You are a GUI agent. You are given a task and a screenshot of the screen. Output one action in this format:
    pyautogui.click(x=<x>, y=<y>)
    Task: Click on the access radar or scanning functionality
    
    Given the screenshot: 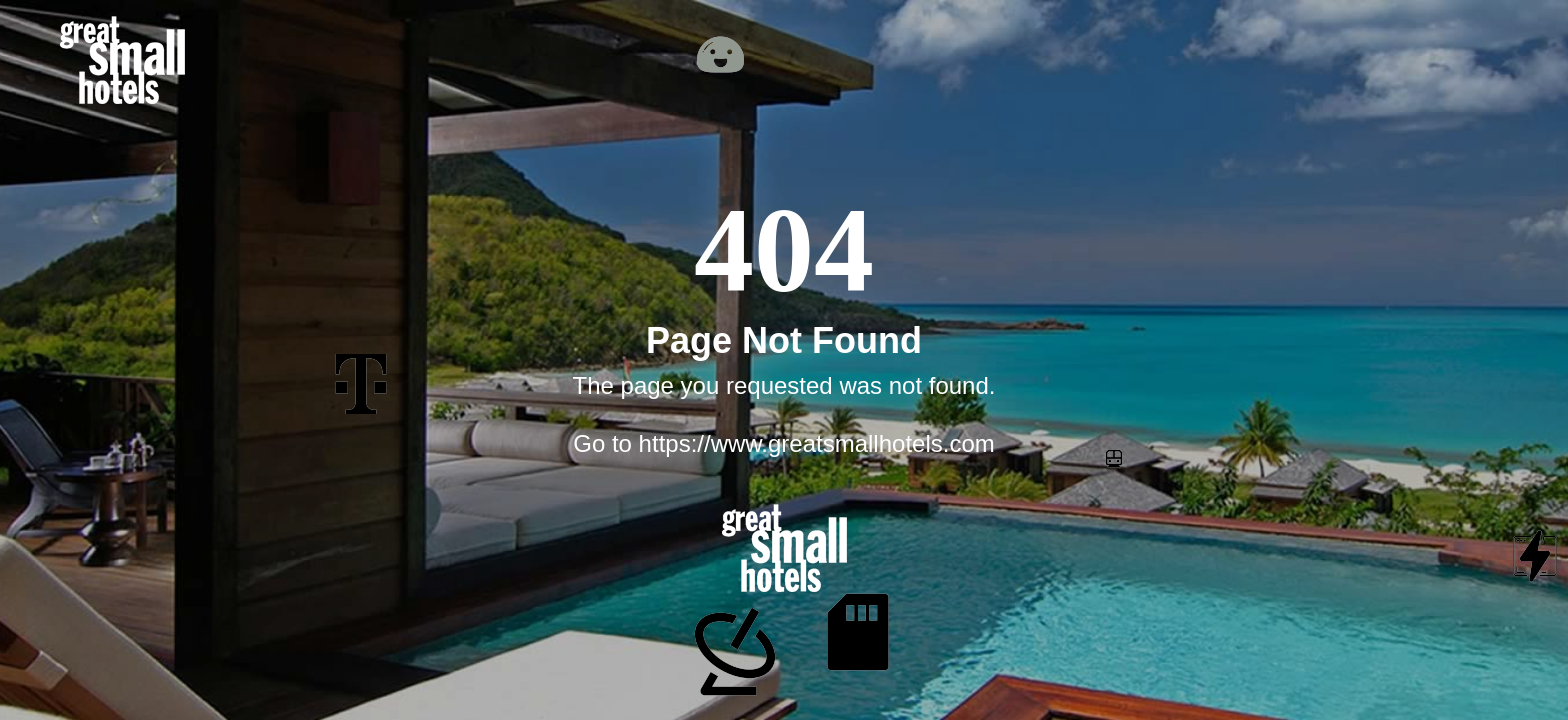 What is the action you would take?
    pyautogui.click(x=735, y=652)
    